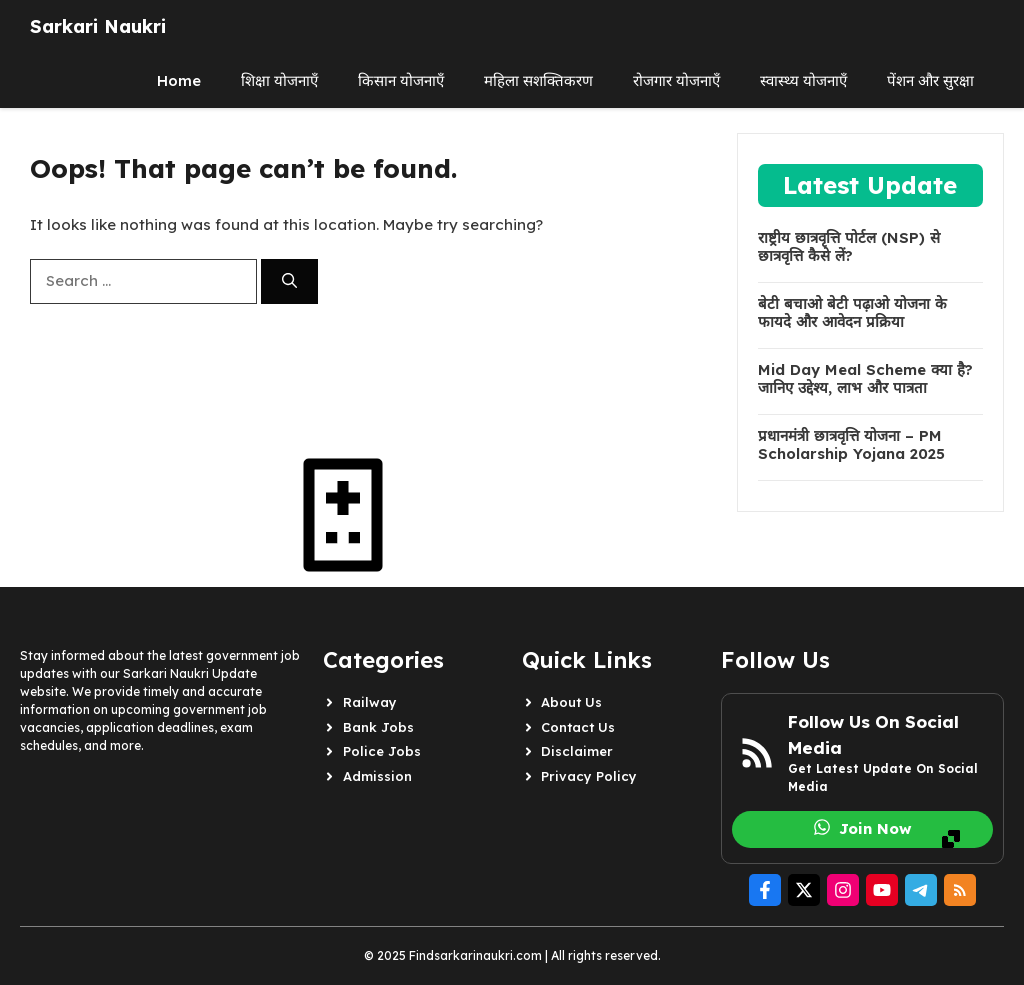  I want to click on SendGrid email delivery service logo, so click(951, 839).